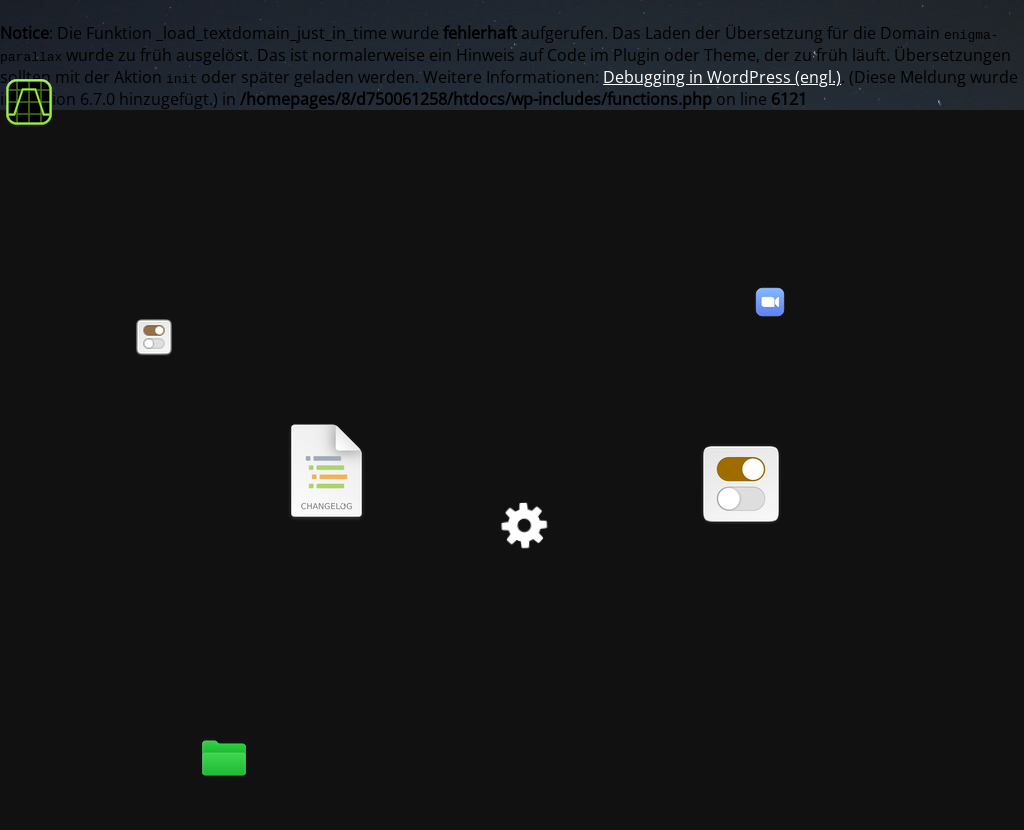  I want to click on changelog text file, so click(326, 472).